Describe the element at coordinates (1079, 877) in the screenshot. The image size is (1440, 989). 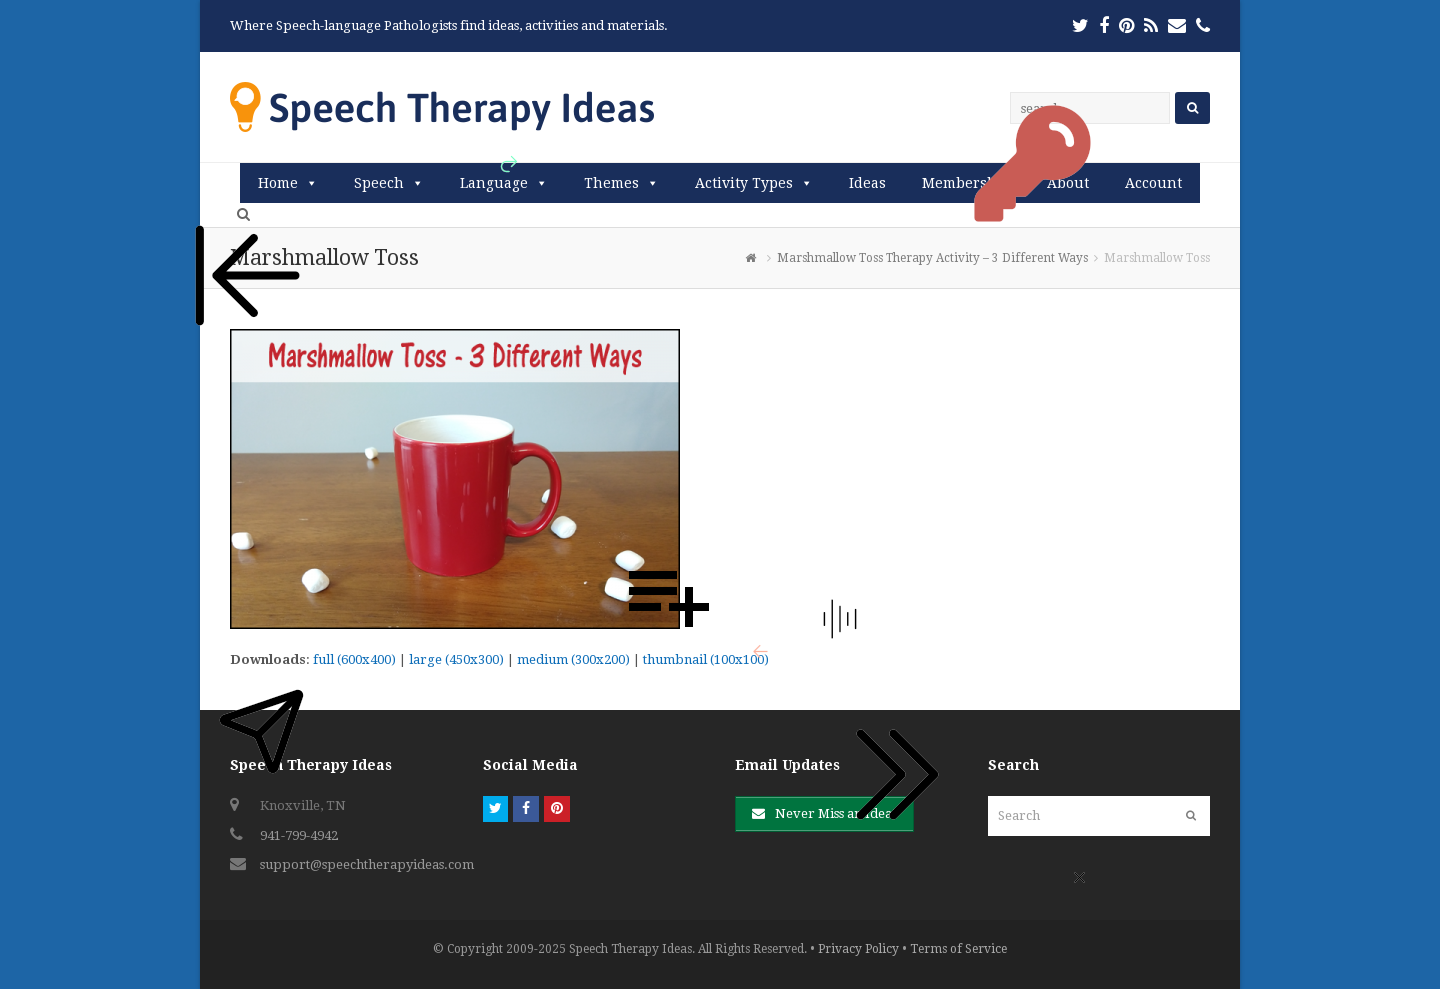
I see `close or dismiss a dialog` at that location.